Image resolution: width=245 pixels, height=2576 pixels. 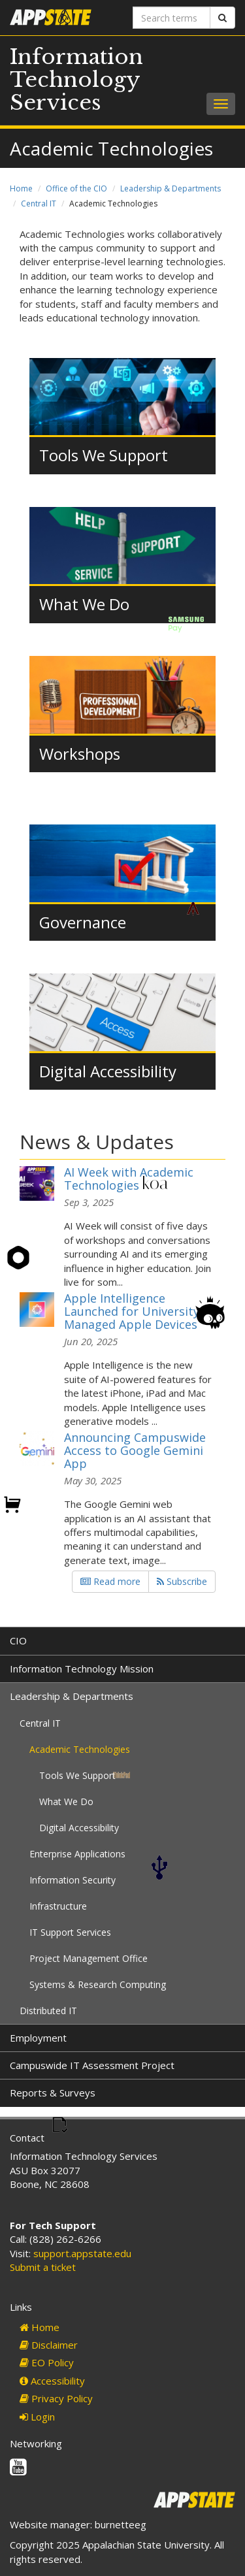 I want to click on open alacritty terminal emulator, so click(x=193, y=909).